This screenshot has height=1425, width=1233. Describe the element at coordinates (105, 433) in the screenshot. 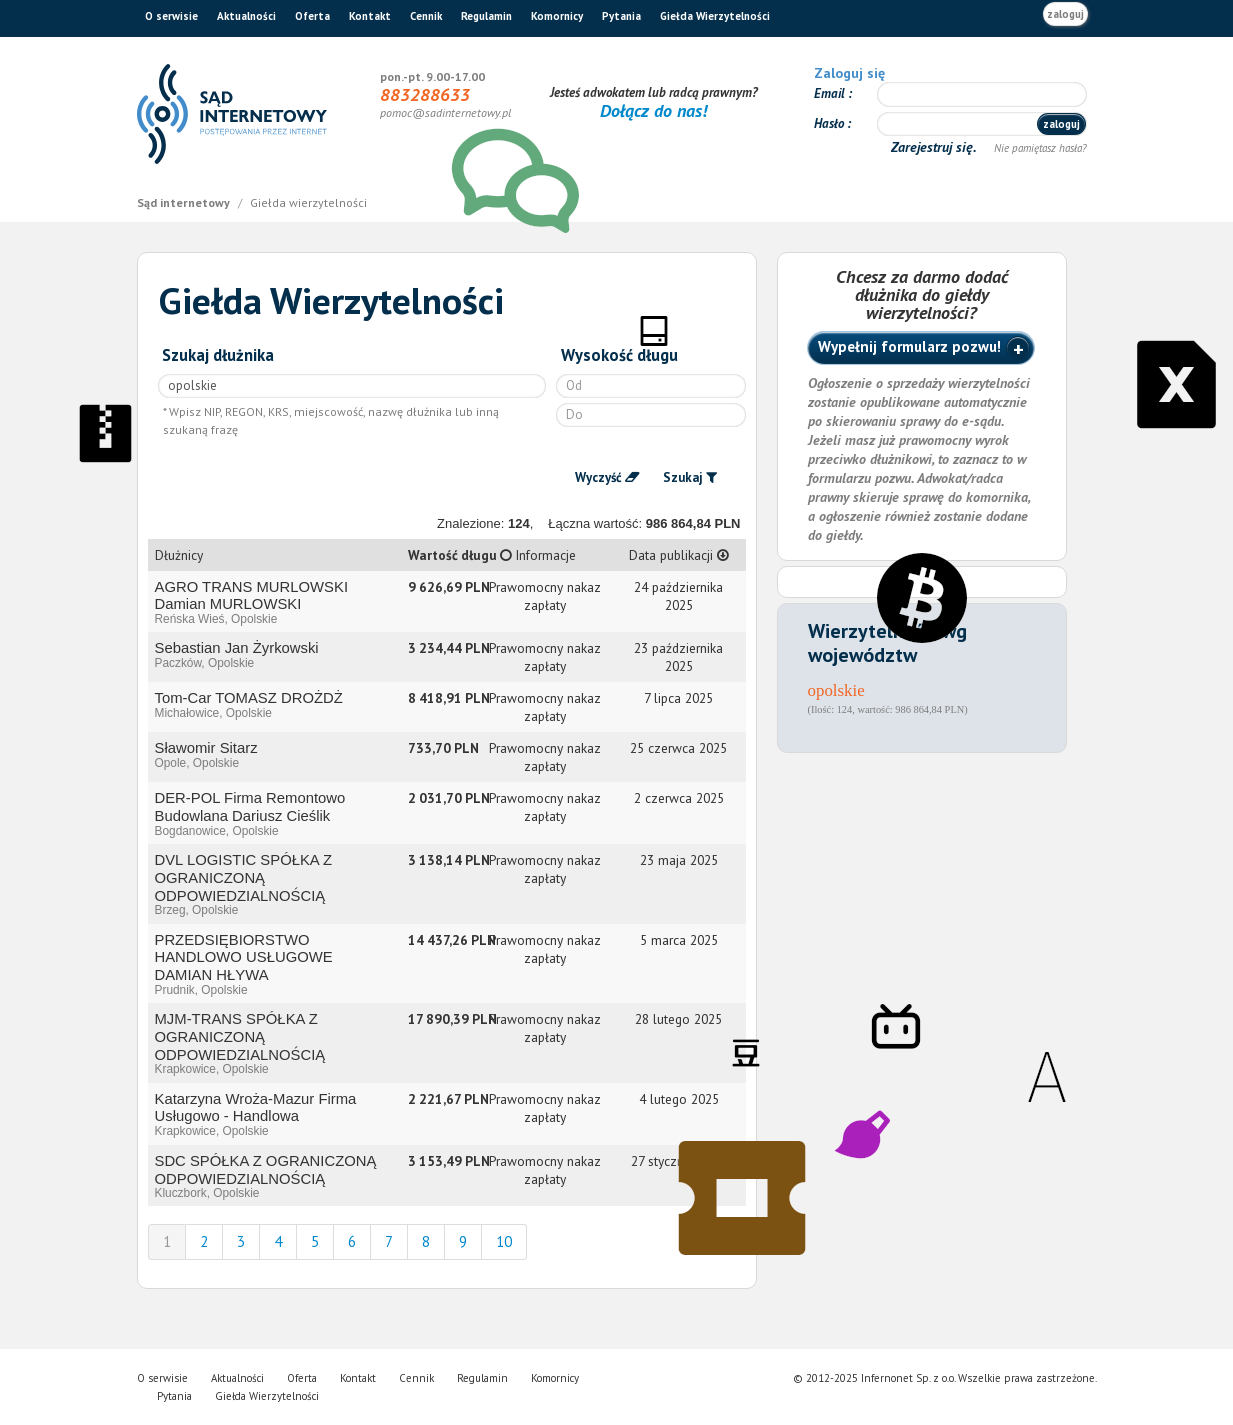

I see `compressed or zipped file` at that location.